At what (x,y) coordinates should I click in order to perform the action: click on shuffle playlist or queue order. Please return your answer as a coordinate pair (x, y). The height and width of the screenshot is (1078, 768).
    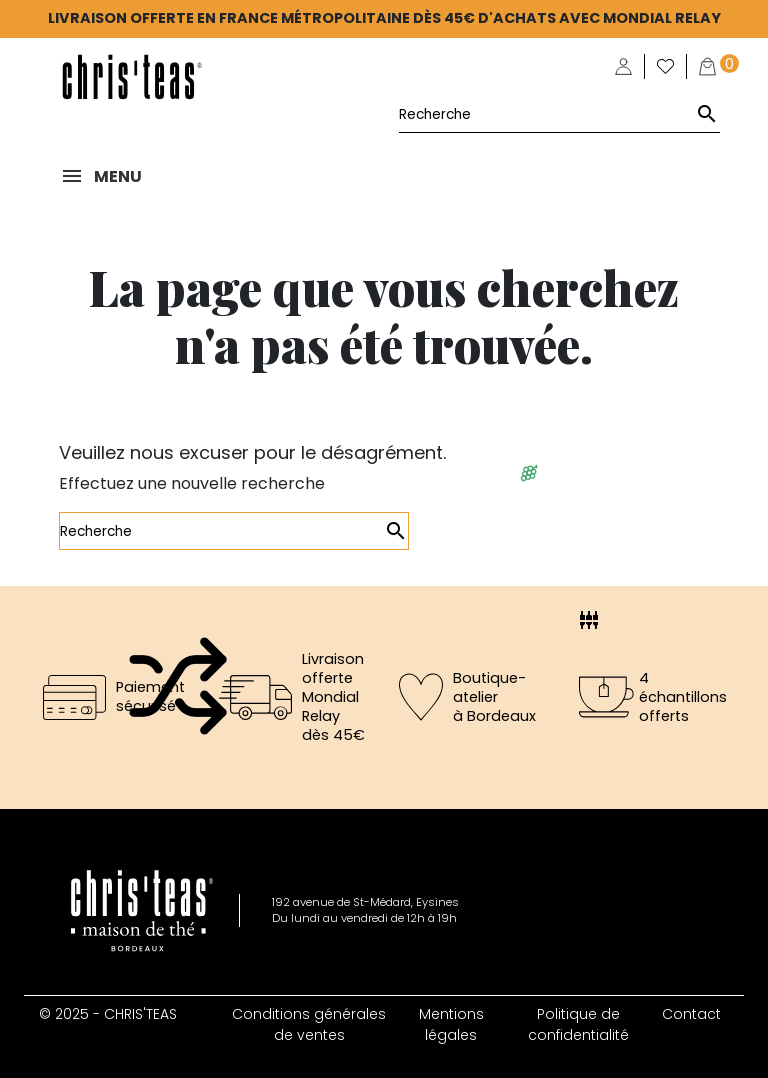
    Looking at the image, I should click on (178, 686).